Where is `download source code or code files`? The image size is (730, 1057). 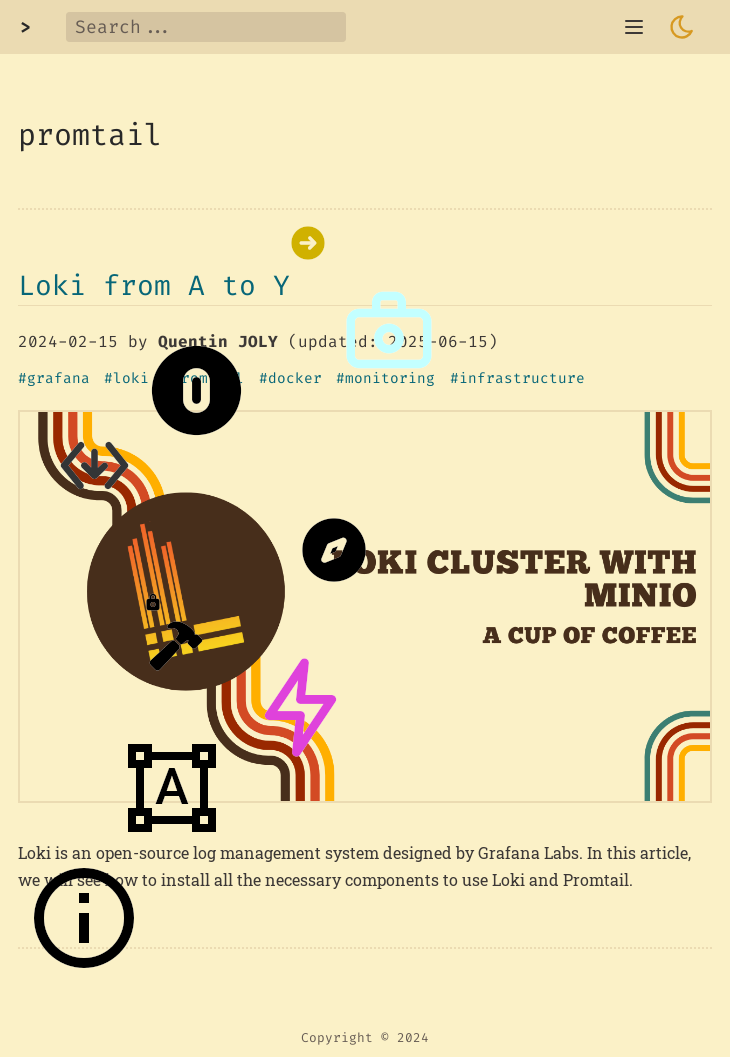
download source code or code files is located at coordinates (94, 465).